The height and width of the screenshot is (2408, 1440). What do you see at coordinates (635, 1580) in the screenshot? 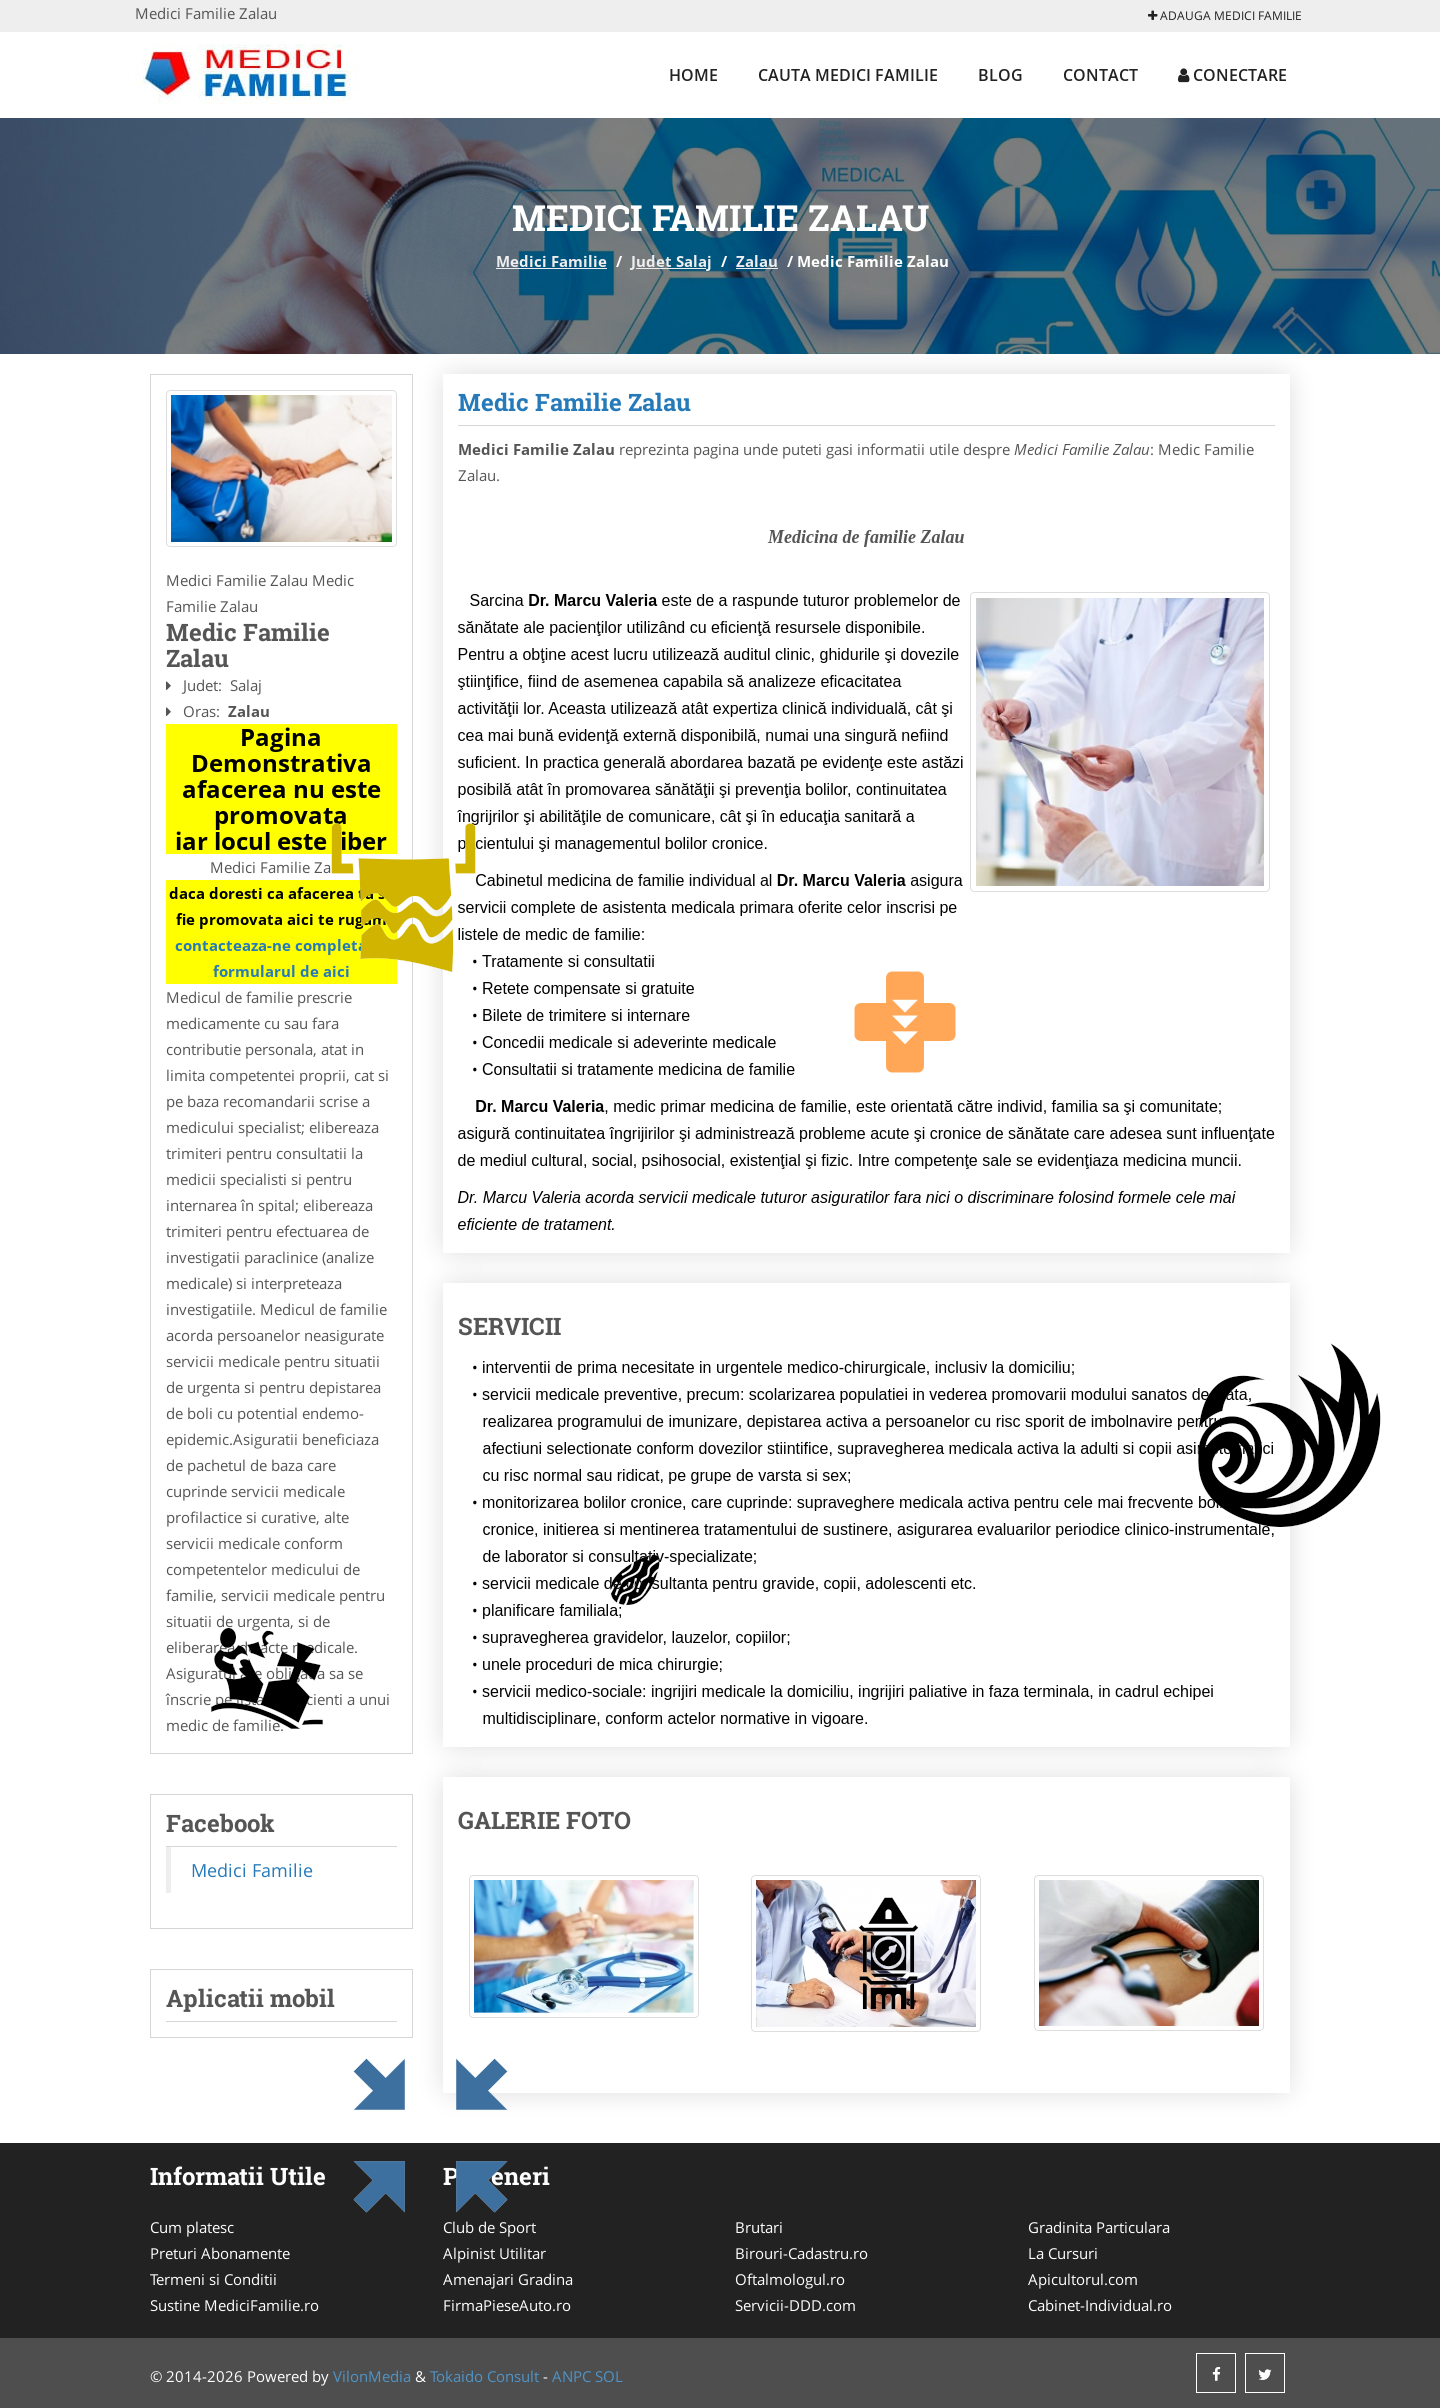
I see `indicates almond or tree nut allergen warning` at bounding box center [635, 1580].